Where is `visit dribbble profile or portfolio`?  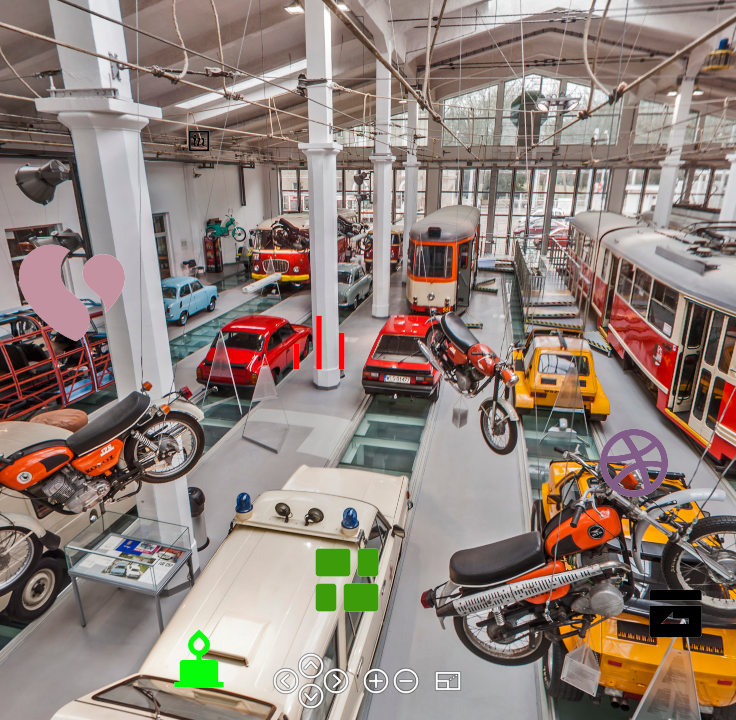
visit dribbble profile or portfolio is located at coordinates (634, 463).